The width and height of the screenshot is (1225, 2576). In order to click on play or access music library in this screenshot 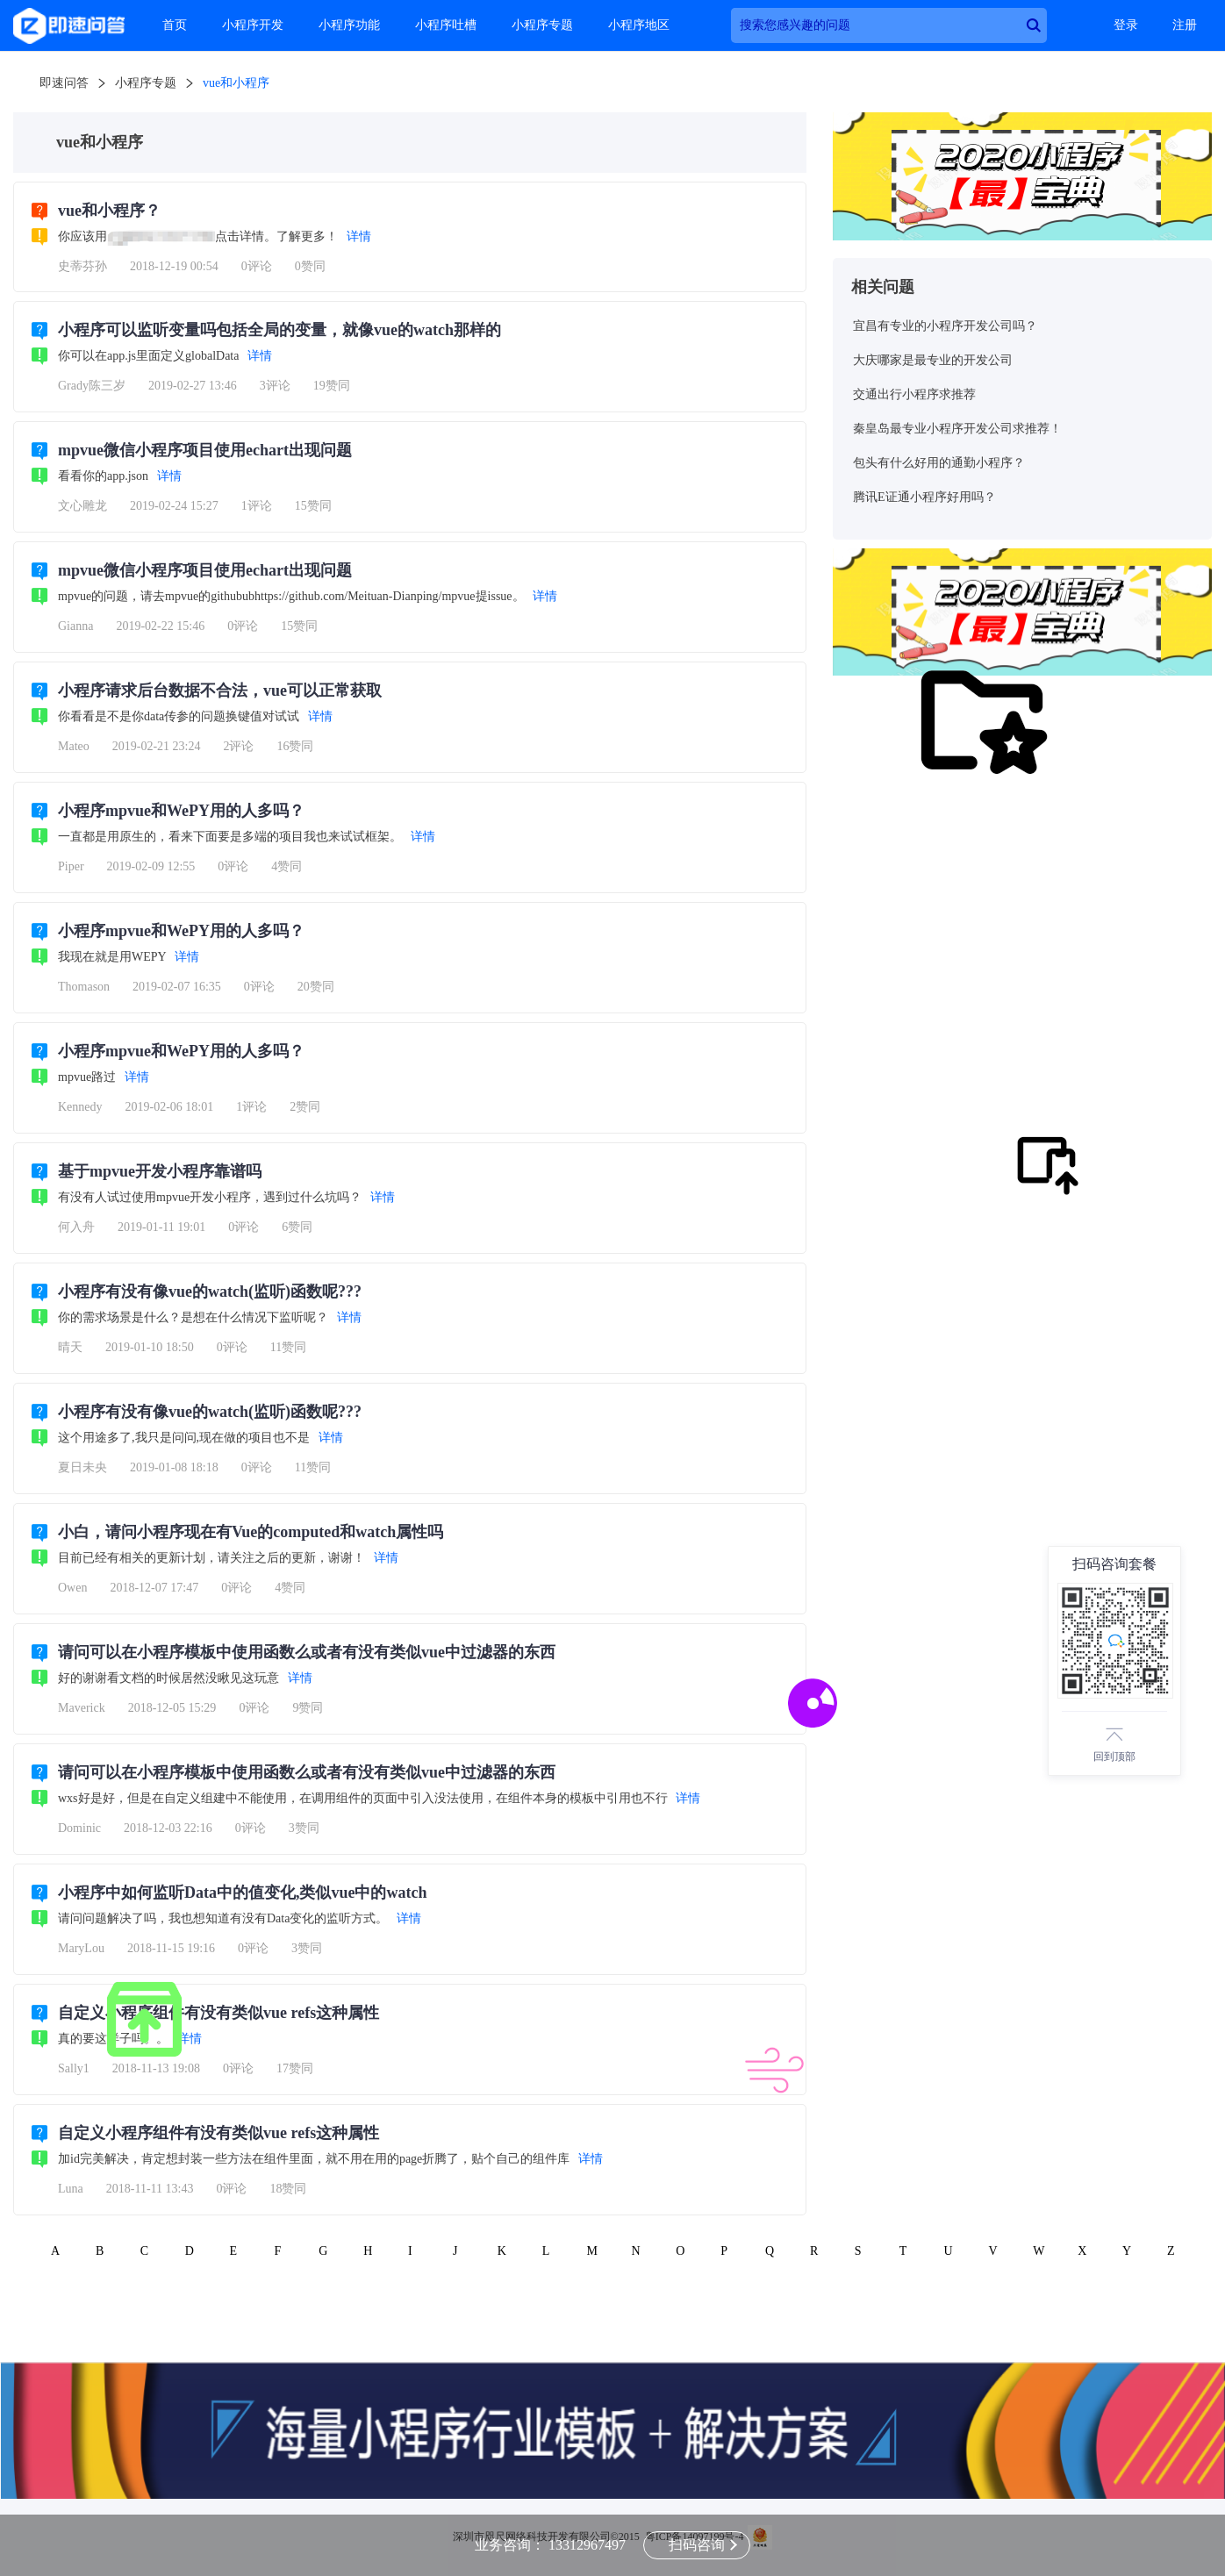, I will do `click(813, 1703)`.